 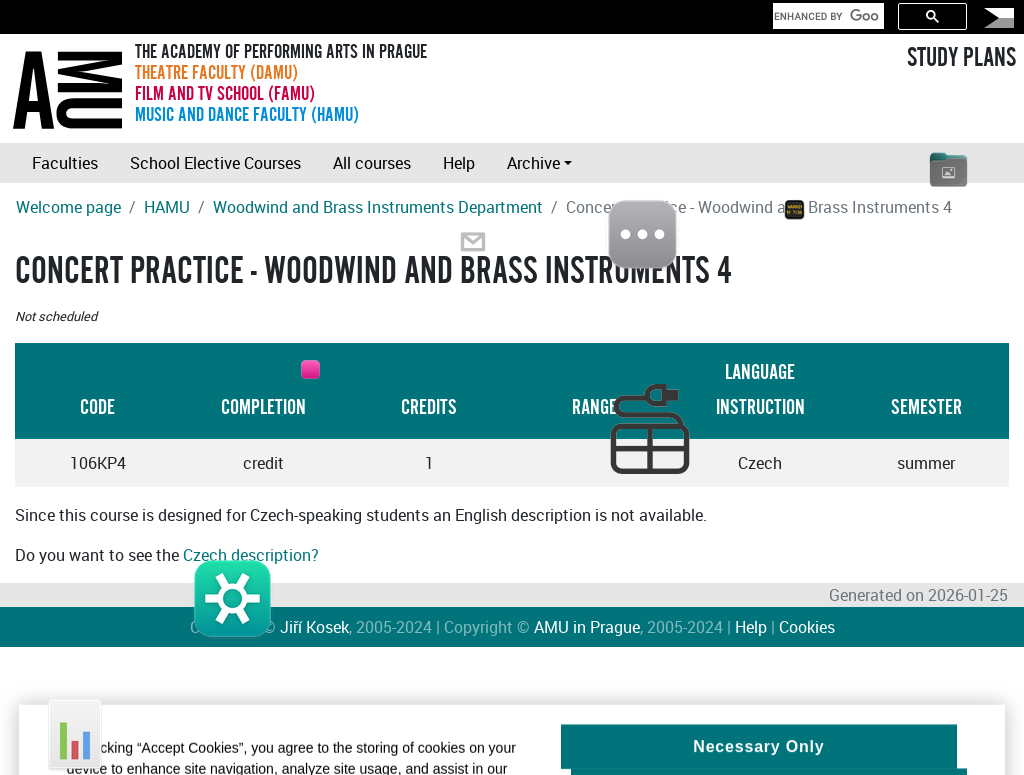 I want to click on open your pictures folder, so click(x=948, y=169).